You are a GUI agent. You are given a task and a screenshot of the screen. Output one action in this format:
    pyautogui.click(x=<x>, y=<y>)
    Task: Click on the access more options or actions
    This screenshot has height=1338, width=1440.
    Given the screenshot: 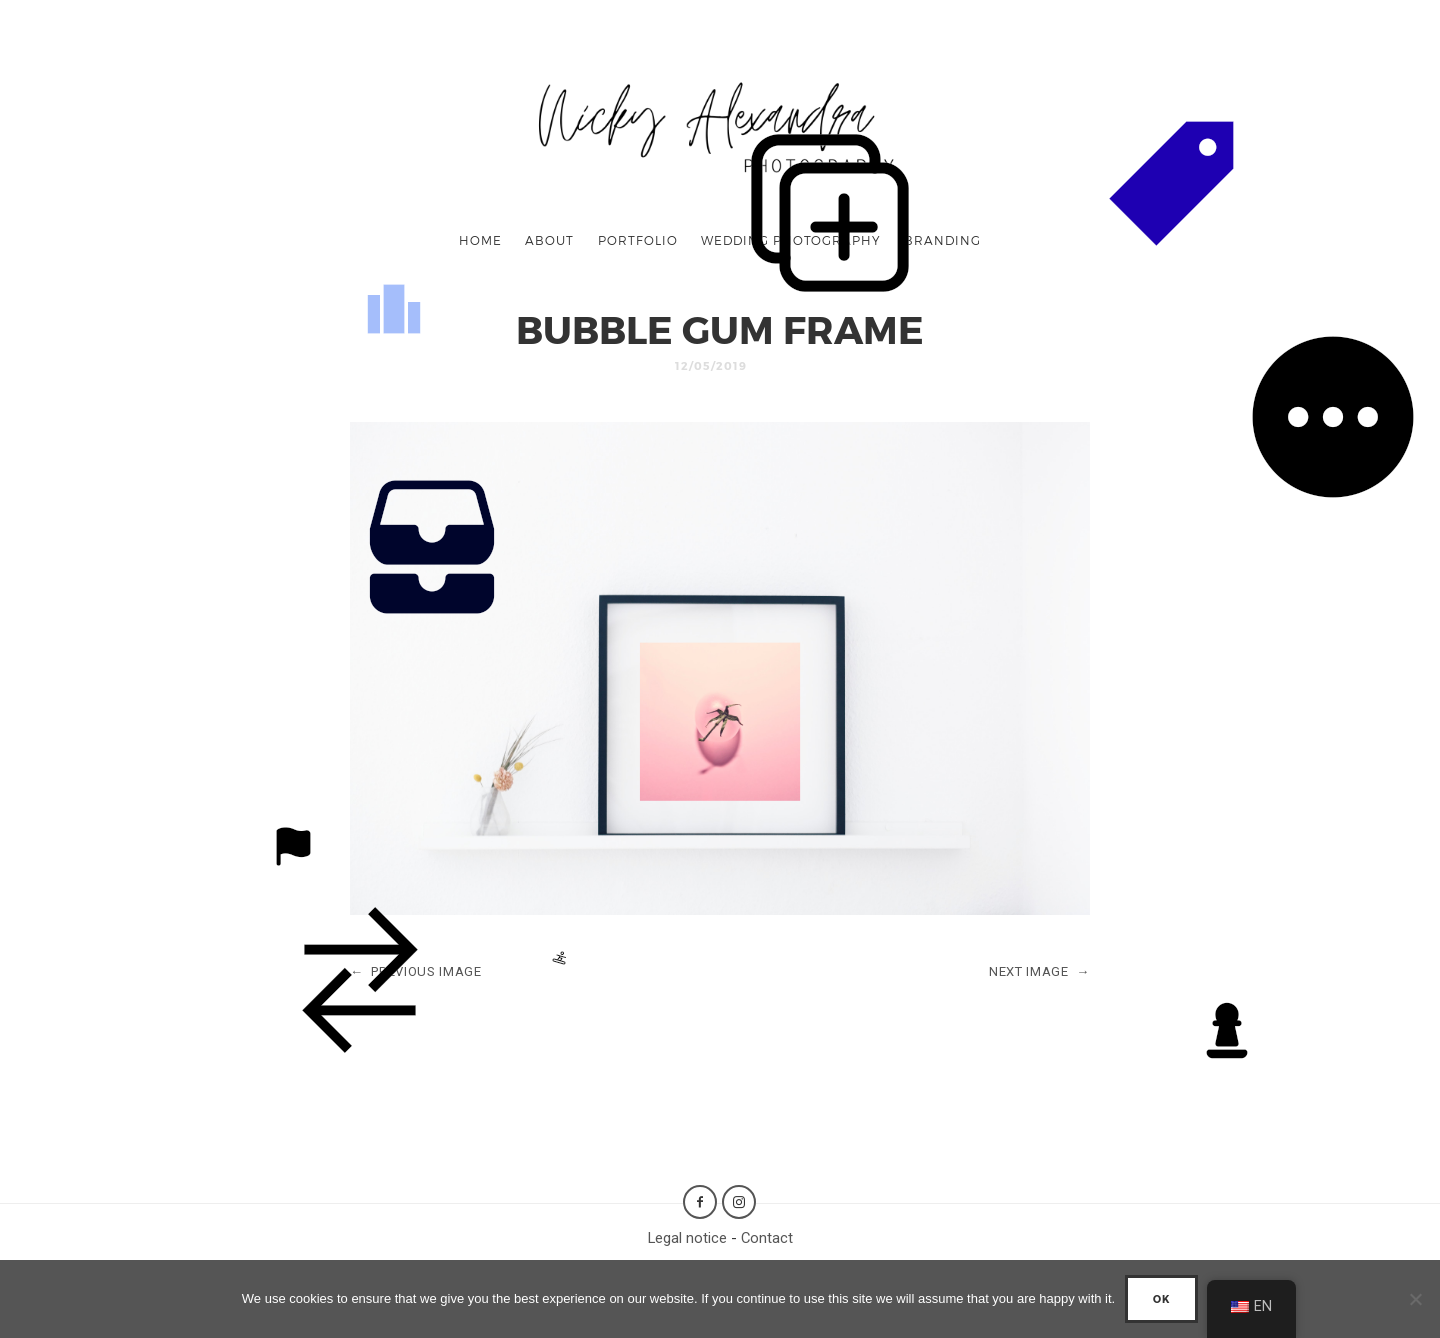 What is the action you would take?
    pyautogui.click(x=1333, y=417)
    